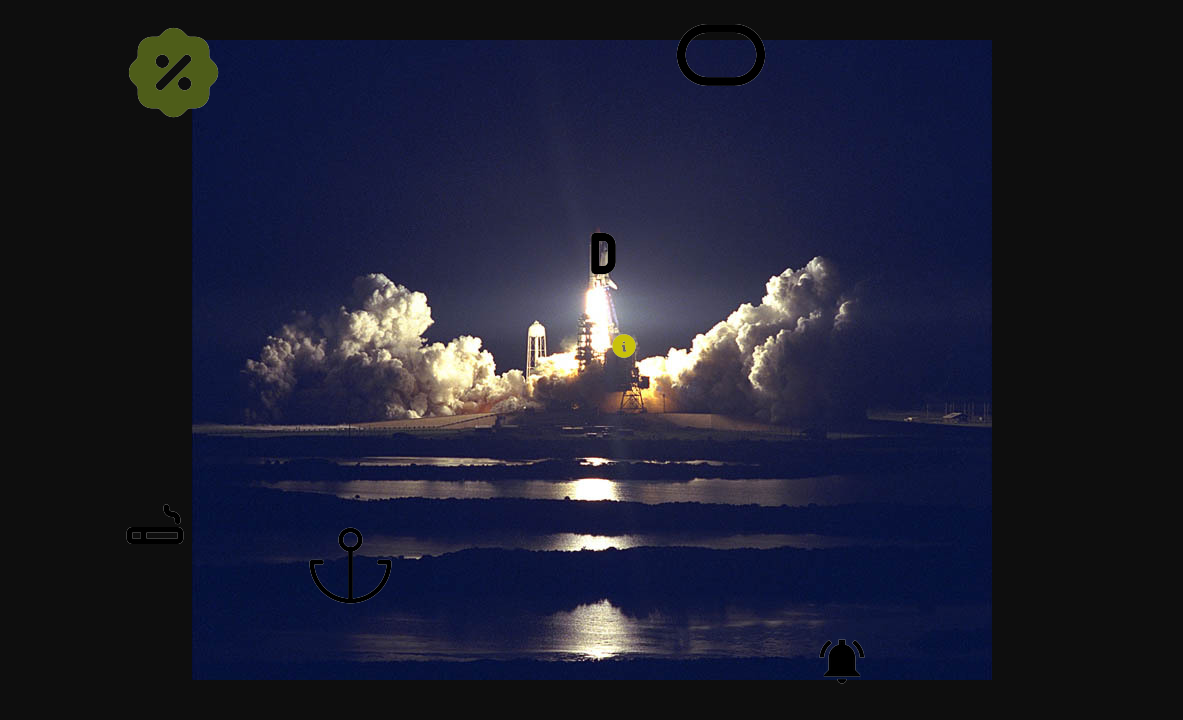  Describe the element at coordinates (155, 527) in the screenshot. I see `indicates a designated smoking area` at that location.